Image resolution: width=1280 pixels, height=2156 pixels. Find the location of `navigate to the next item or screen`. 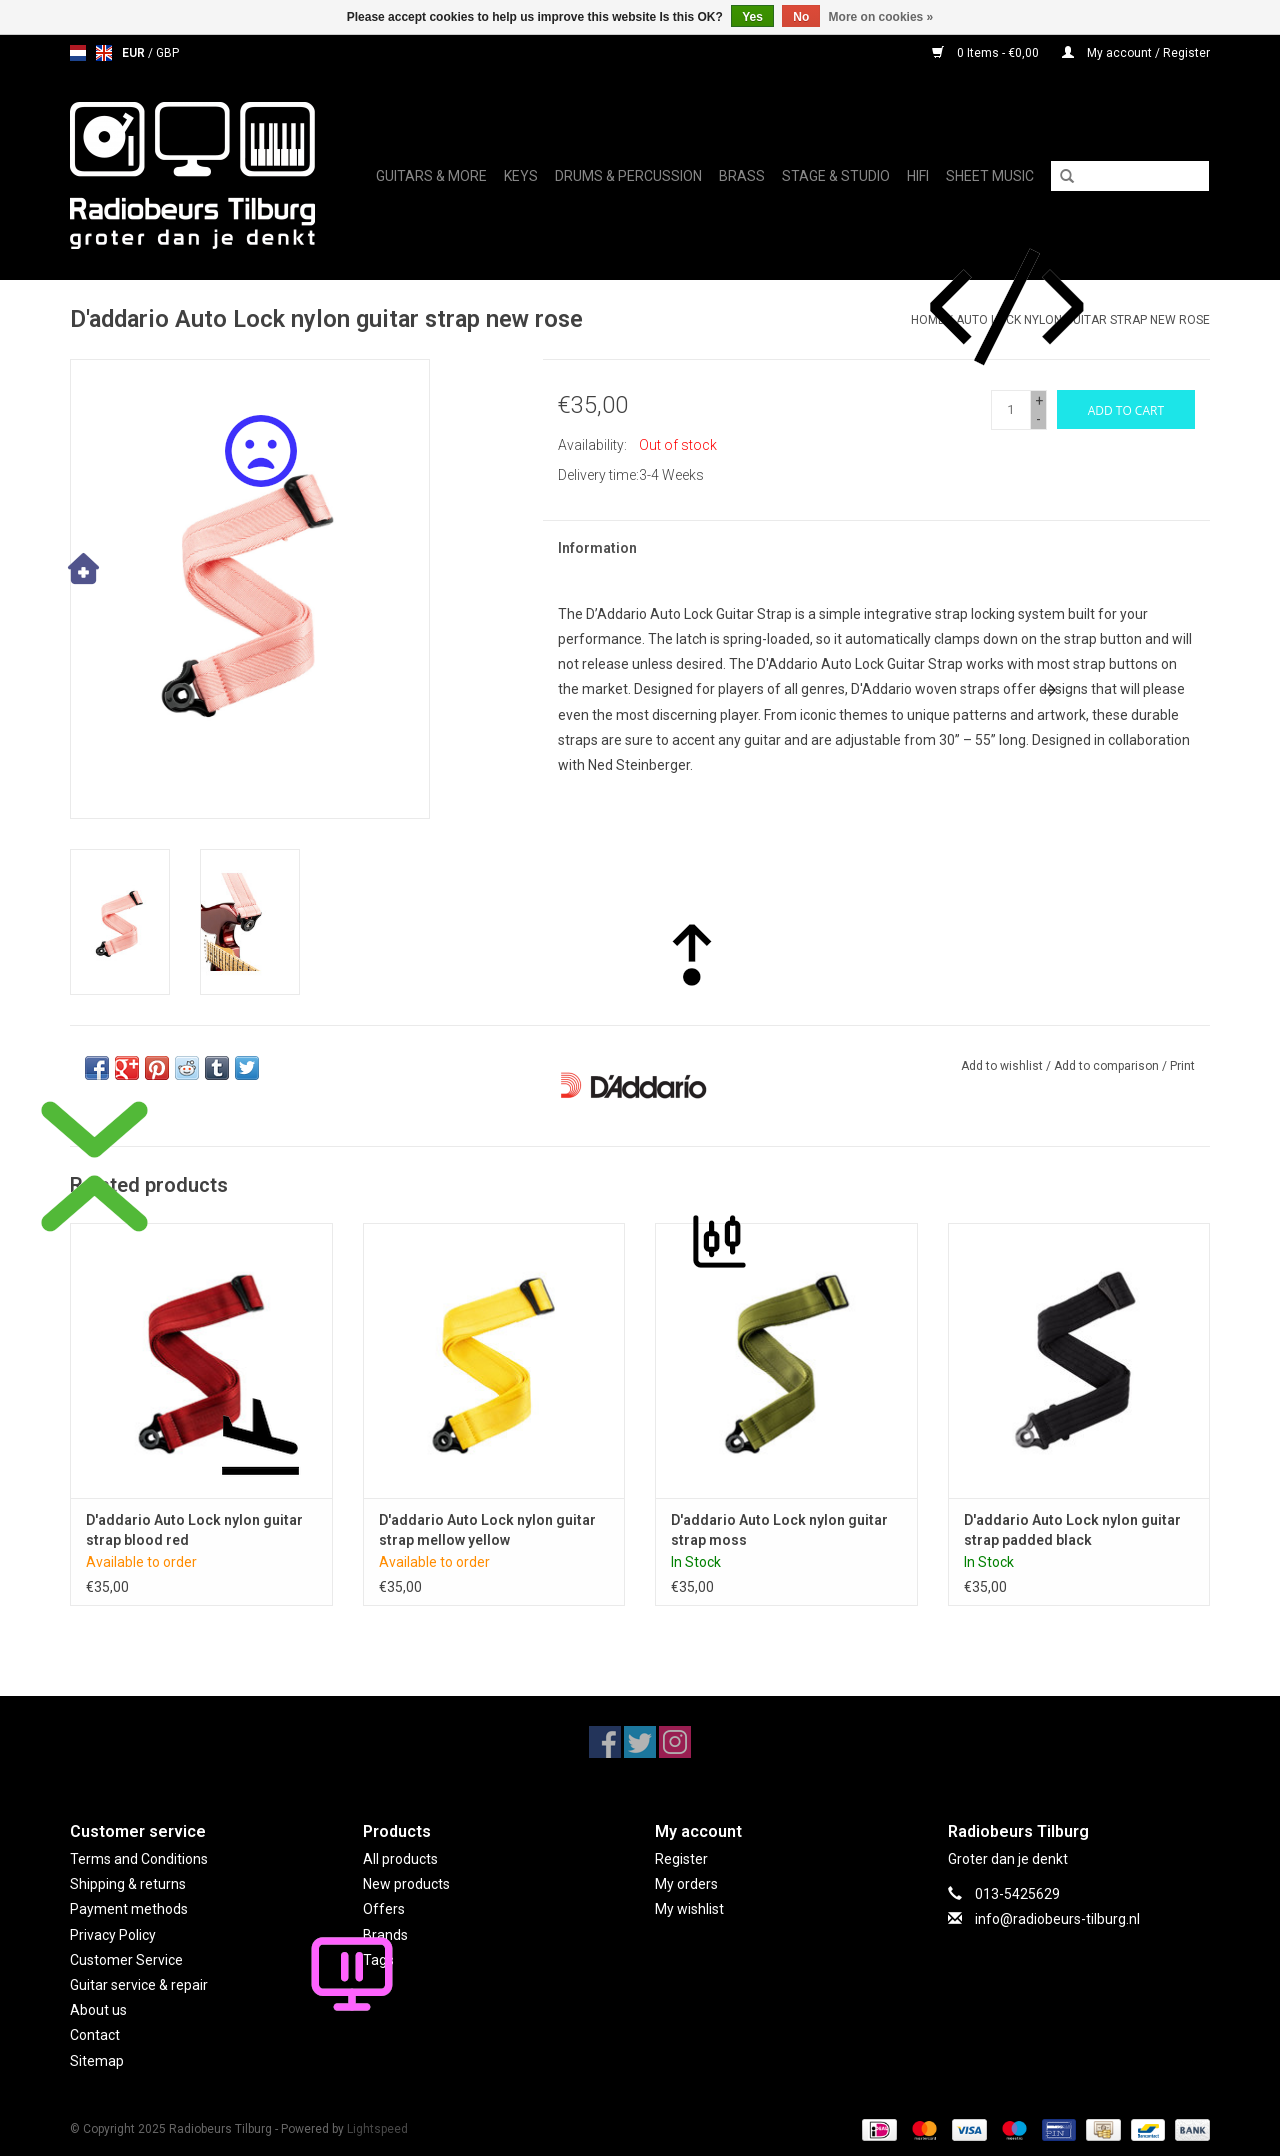

navigate to the next item or screen is located at coordinates (1048, 689).